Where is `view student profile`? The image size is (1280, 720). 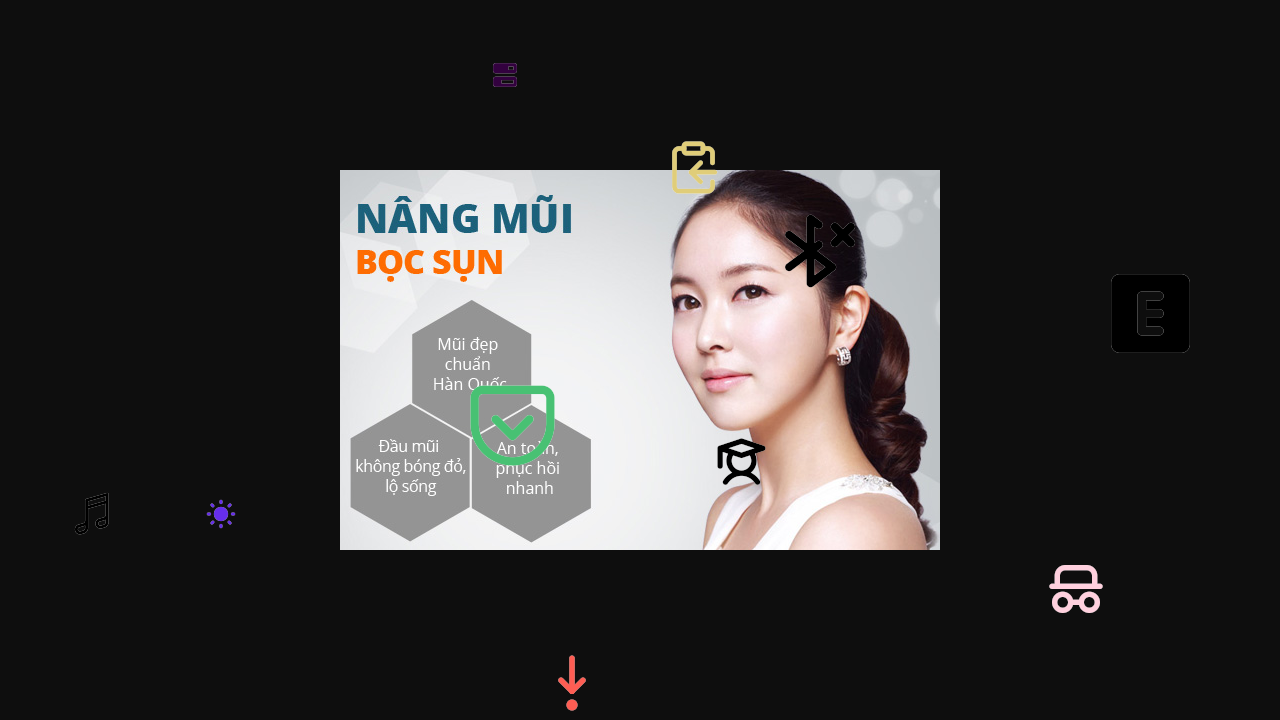 view student profile is located at coordinates (741, 462).